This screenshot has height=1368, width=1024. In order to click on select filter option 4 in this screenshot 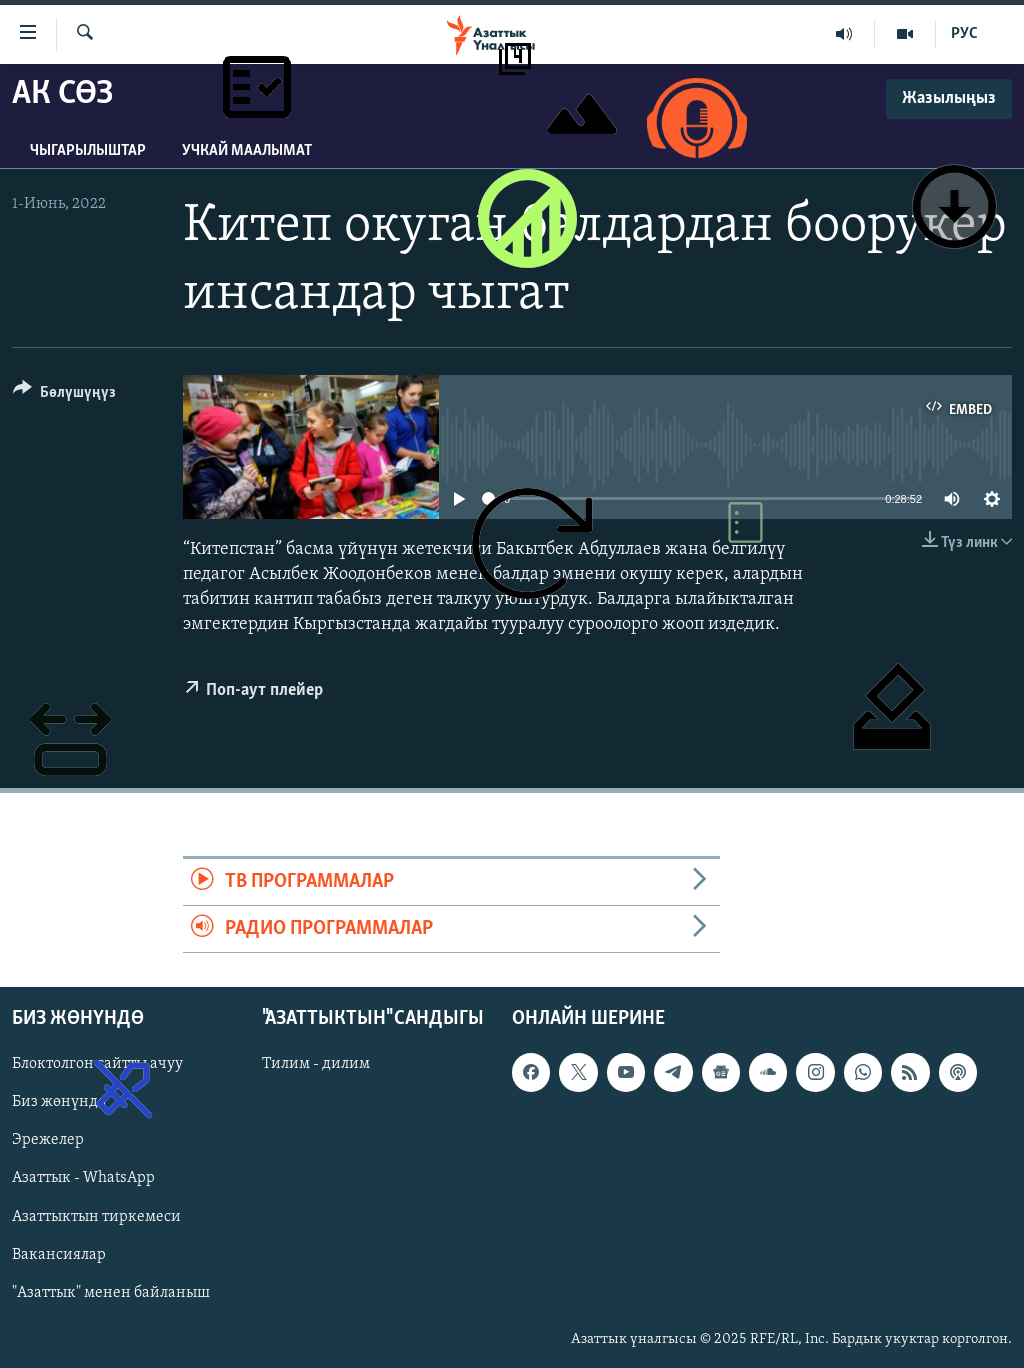, I will do `click(515, 59)`.